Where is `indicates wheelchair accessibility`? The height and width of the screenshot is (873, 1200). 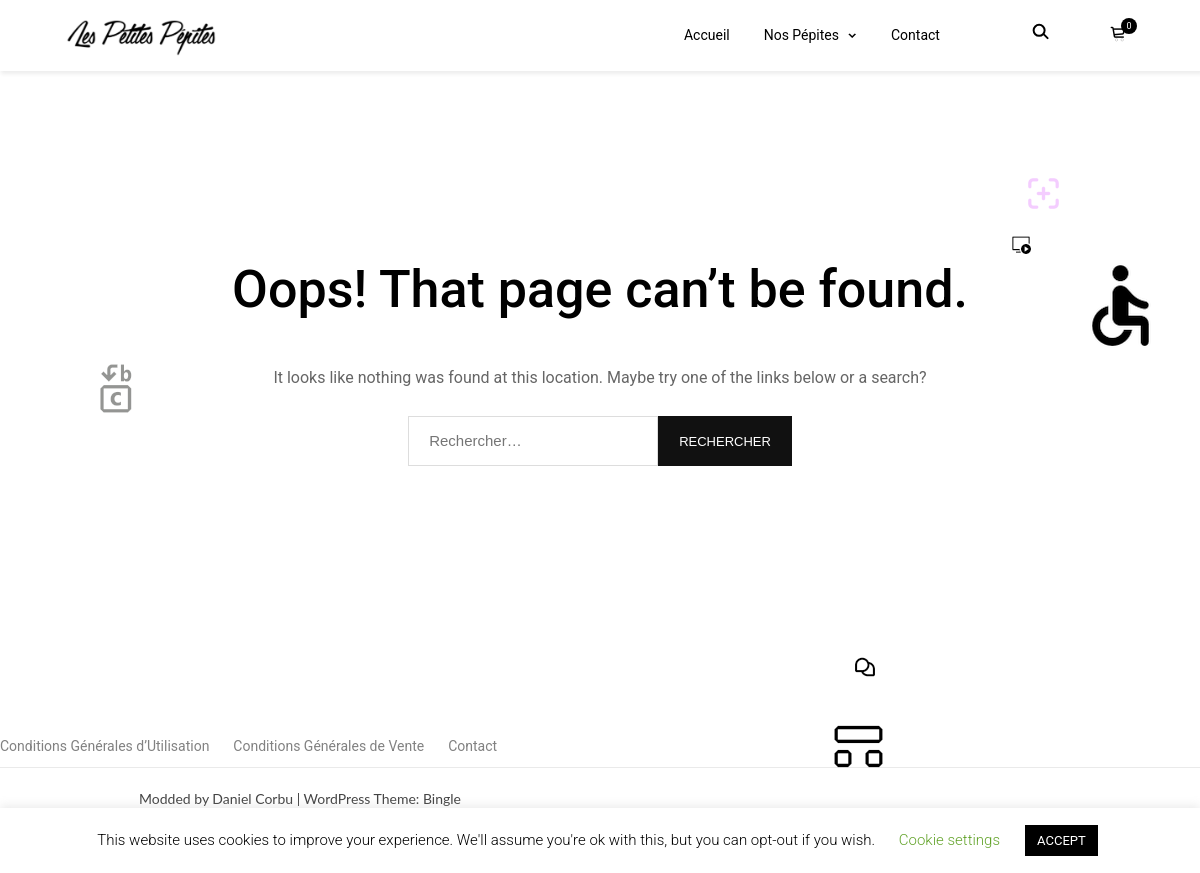
indicates wheelchair accessibility is located at coordinates (1120, 305).